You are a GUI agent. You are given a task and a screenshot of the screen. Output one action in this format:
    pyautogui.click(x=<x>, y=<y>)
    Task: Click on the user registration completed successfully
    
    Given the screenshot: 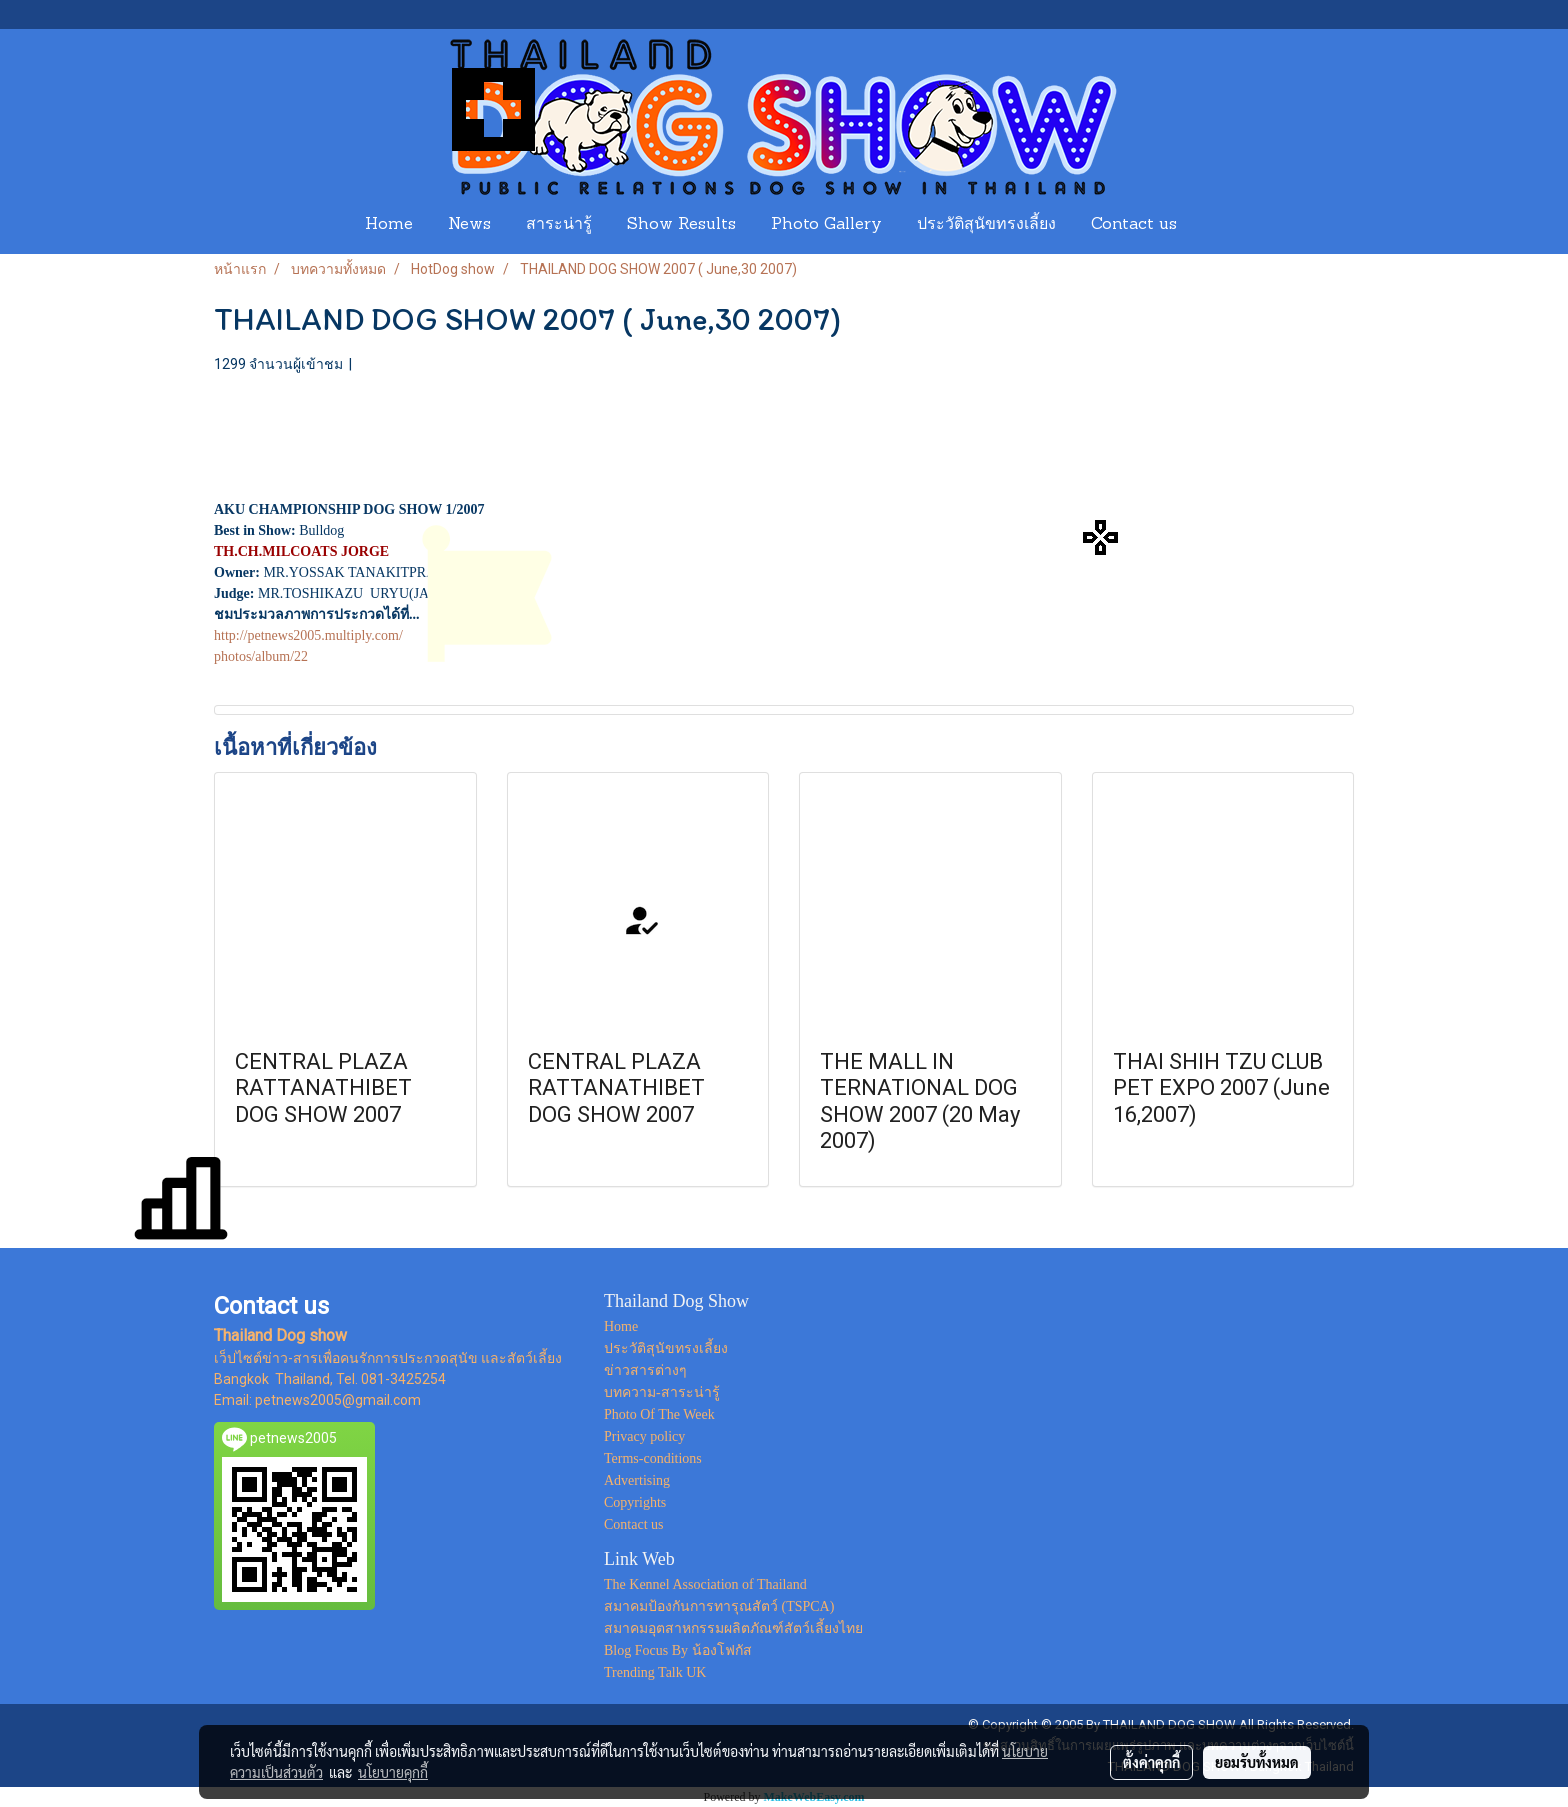 What is the action you would take?
    pyautogui.click(x=641, y=920)
    